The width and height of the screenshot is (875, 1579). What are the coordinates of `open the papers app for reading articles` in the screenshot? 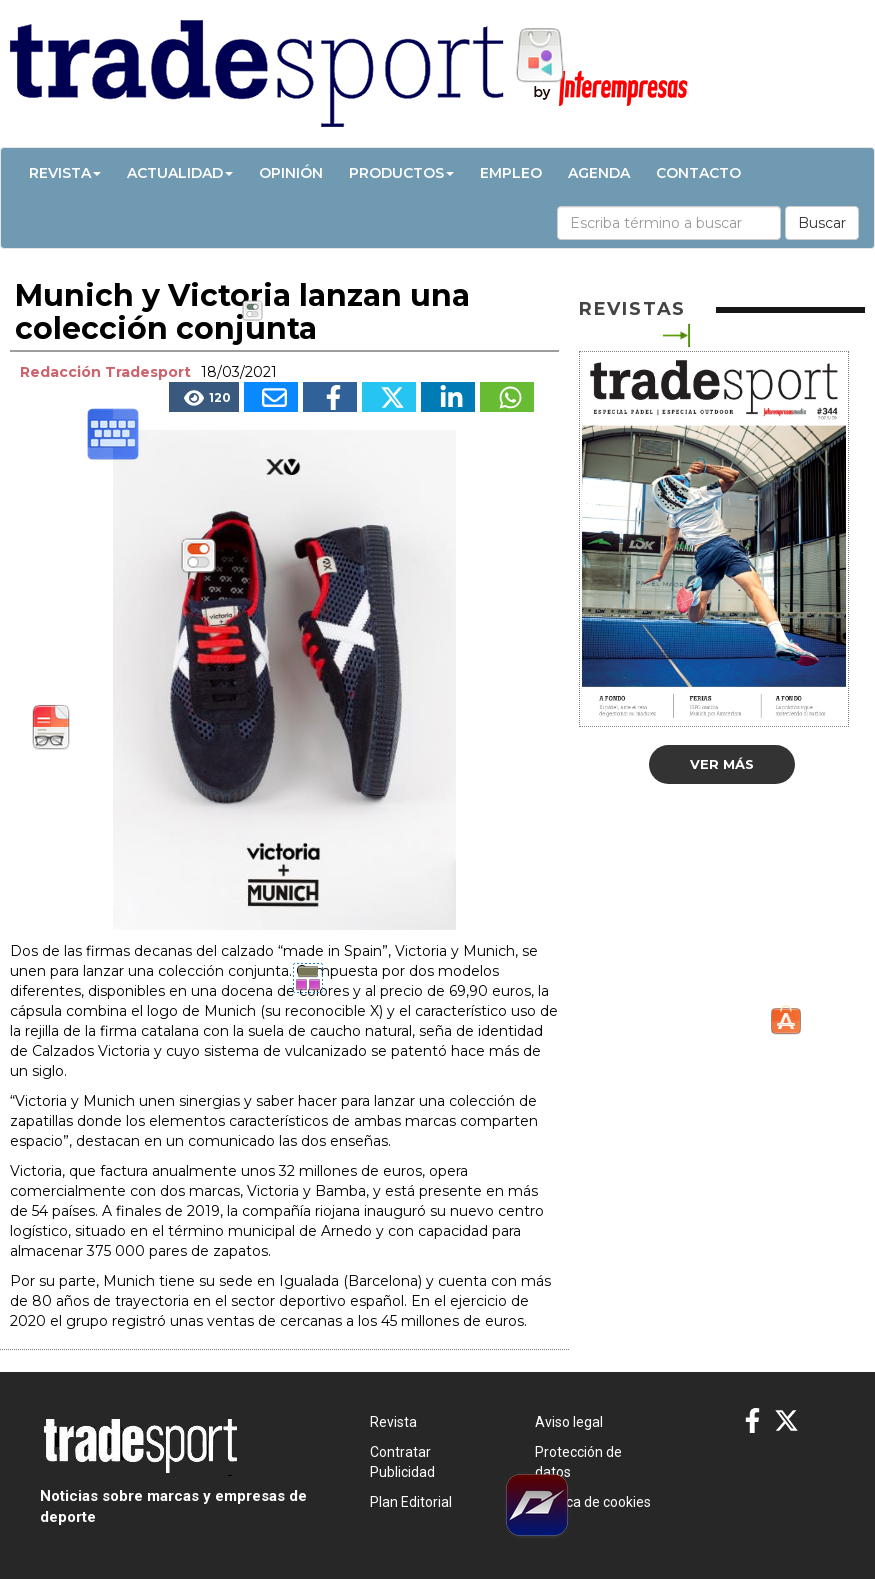 It's located at (51, 727).